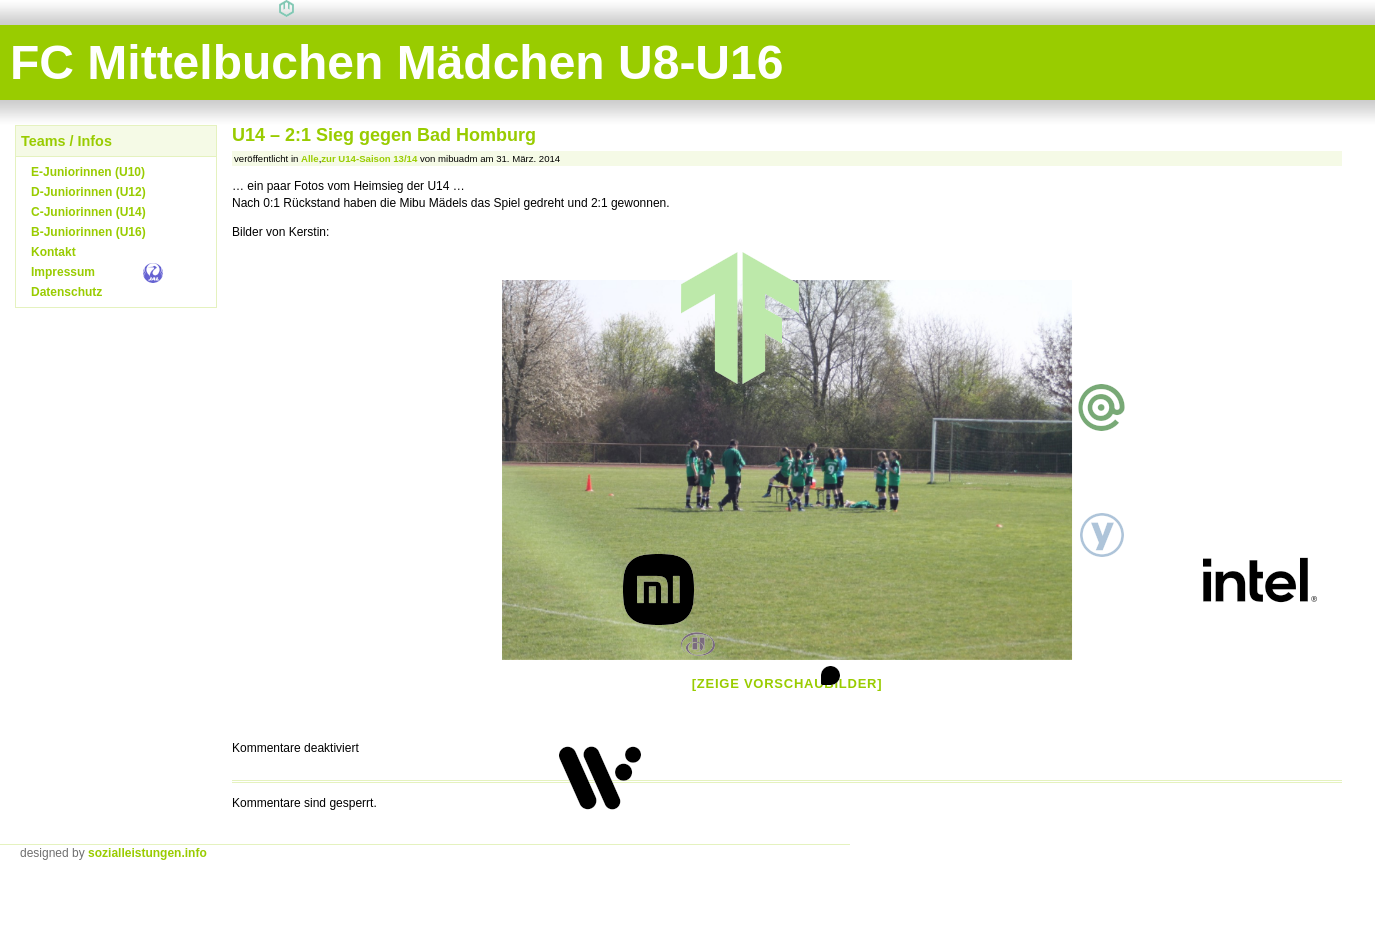 The image size is (1375, 937). I want to click on Intel corporation brand logo, so click(1260, 580).